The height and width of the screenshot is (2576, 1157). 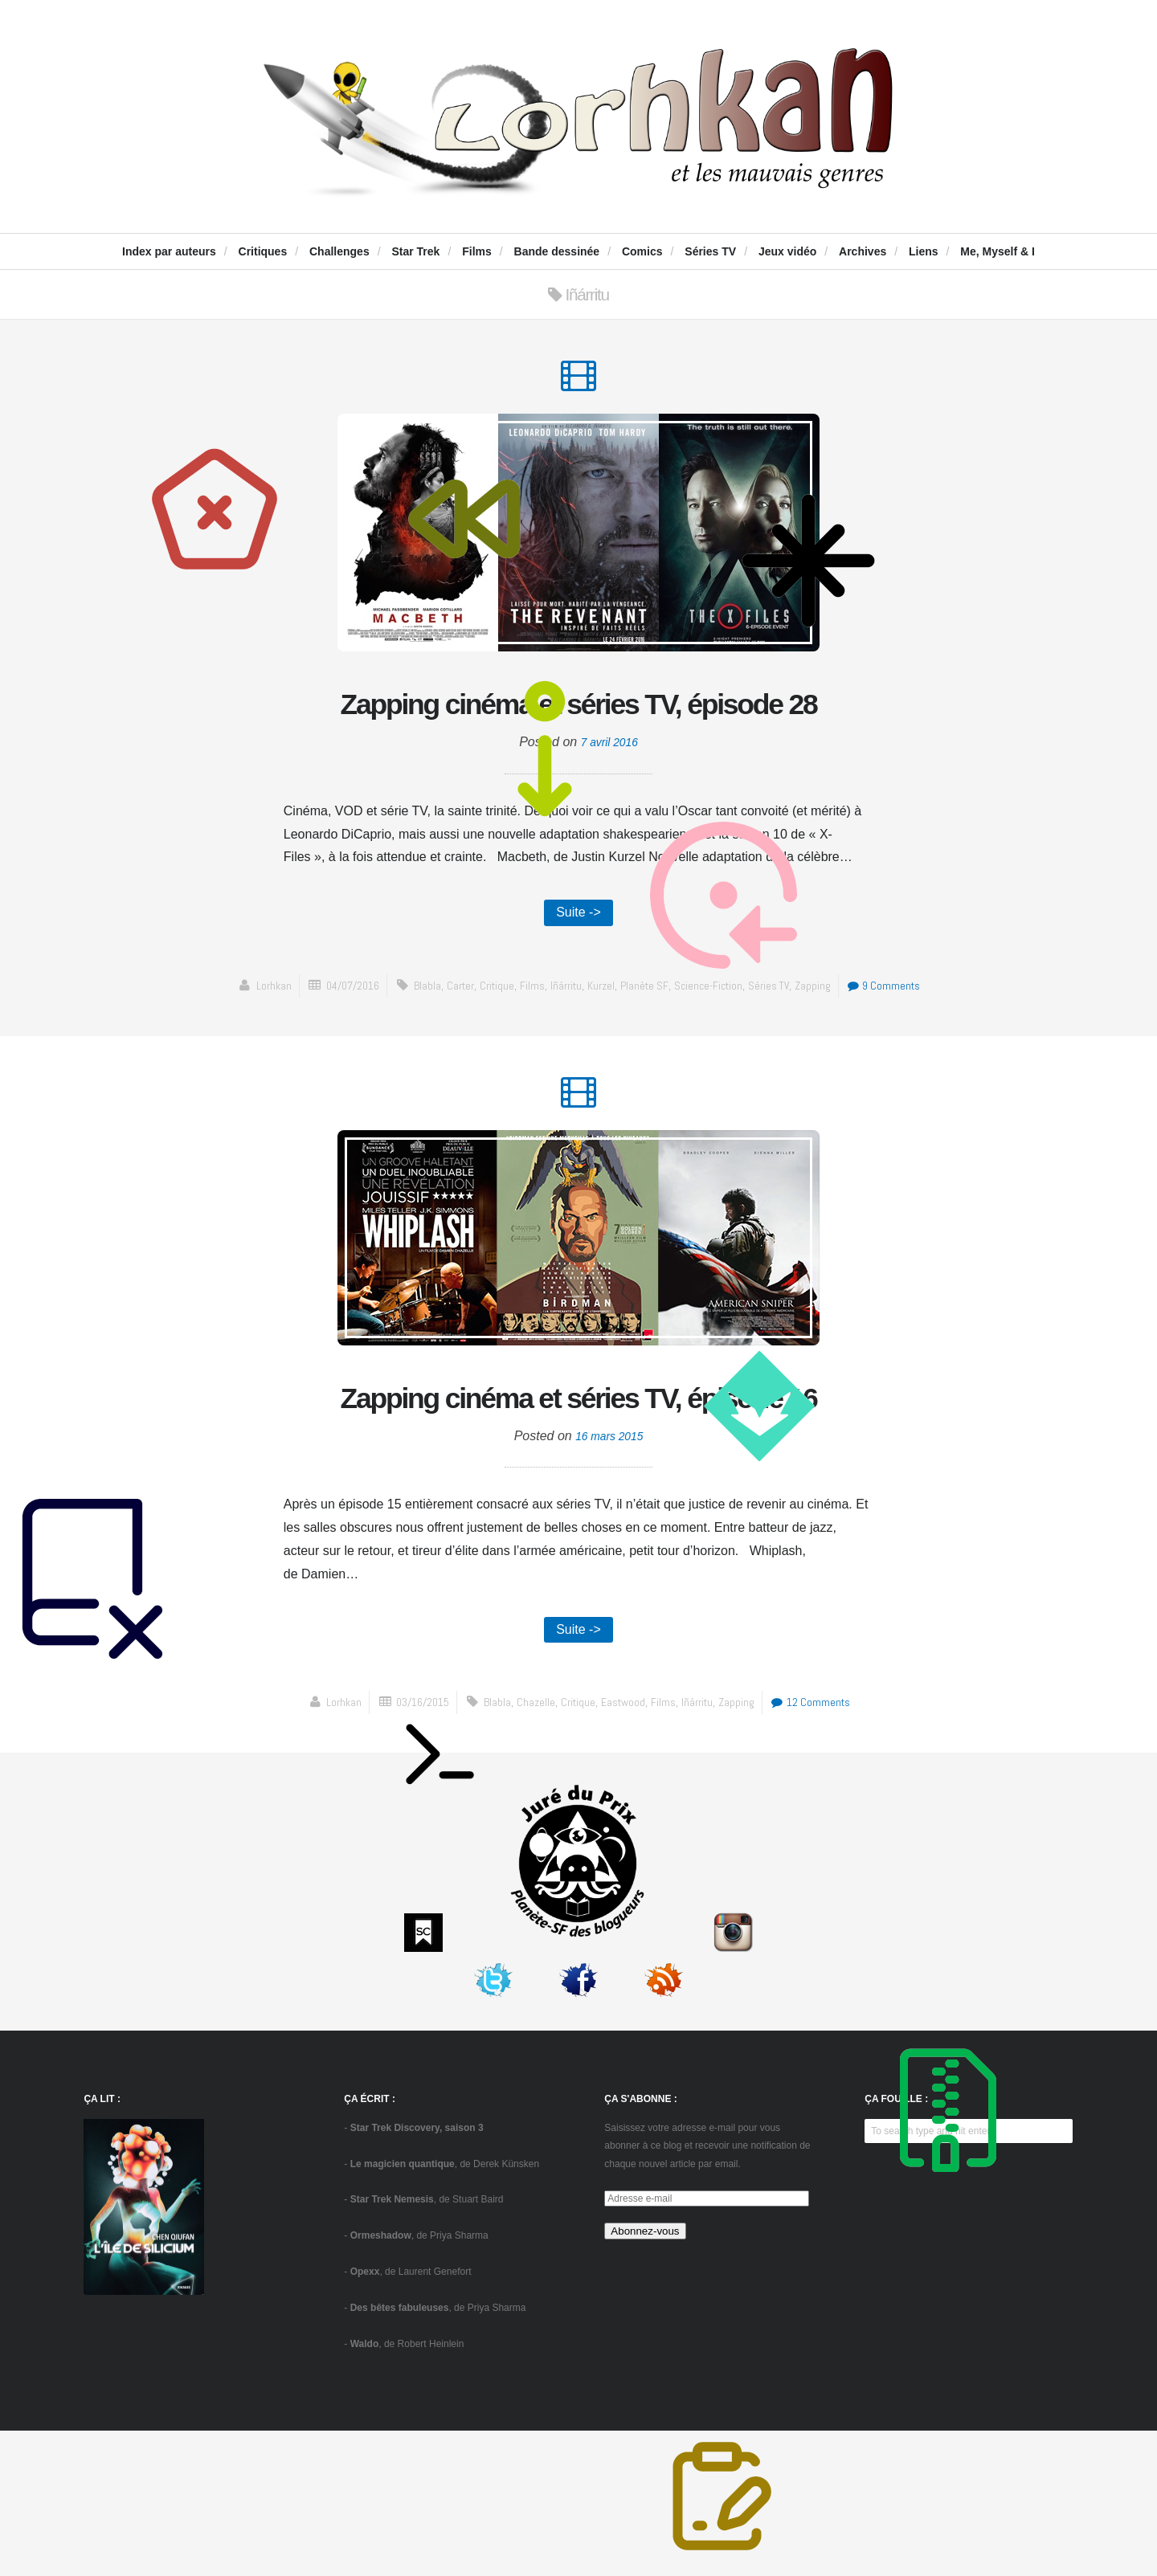 I want to click on set or view your north star goal, so click(x=808, y=561).